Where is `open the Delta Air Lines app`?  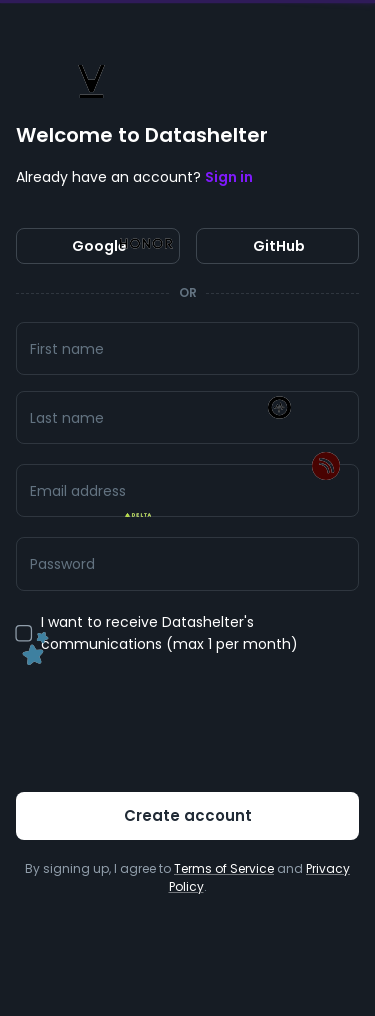 open the Delta Air Lines app is located at coordinates (138, 515).